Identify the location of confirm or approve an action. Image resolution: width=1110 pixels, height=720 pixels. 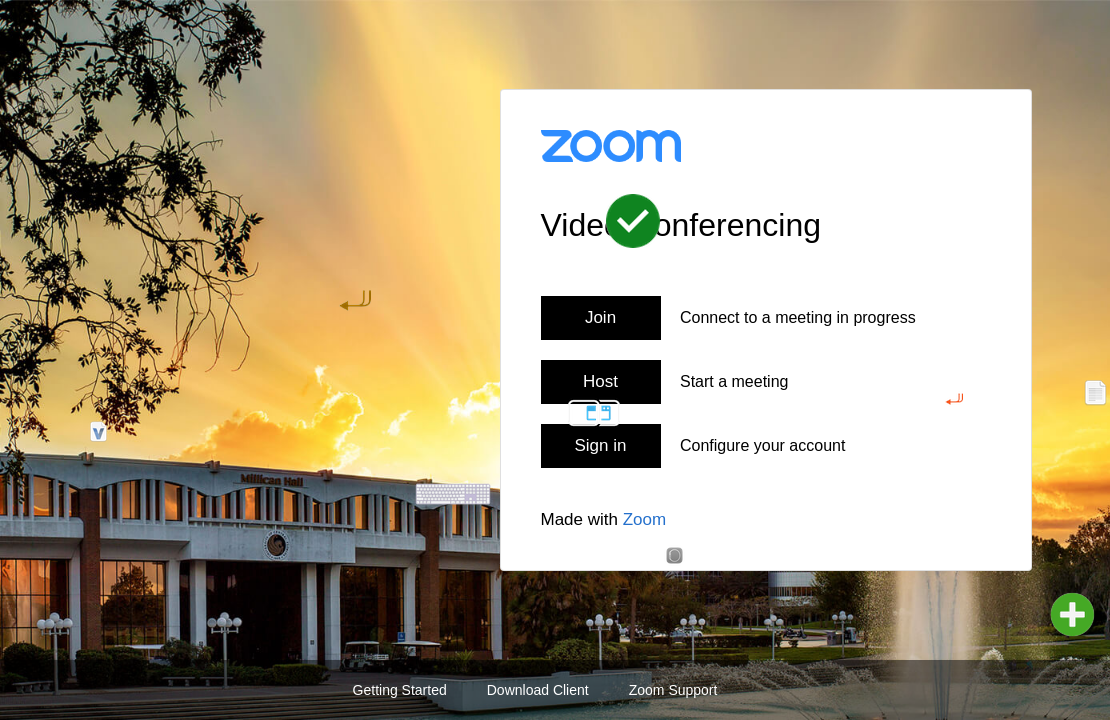
(633, 221).